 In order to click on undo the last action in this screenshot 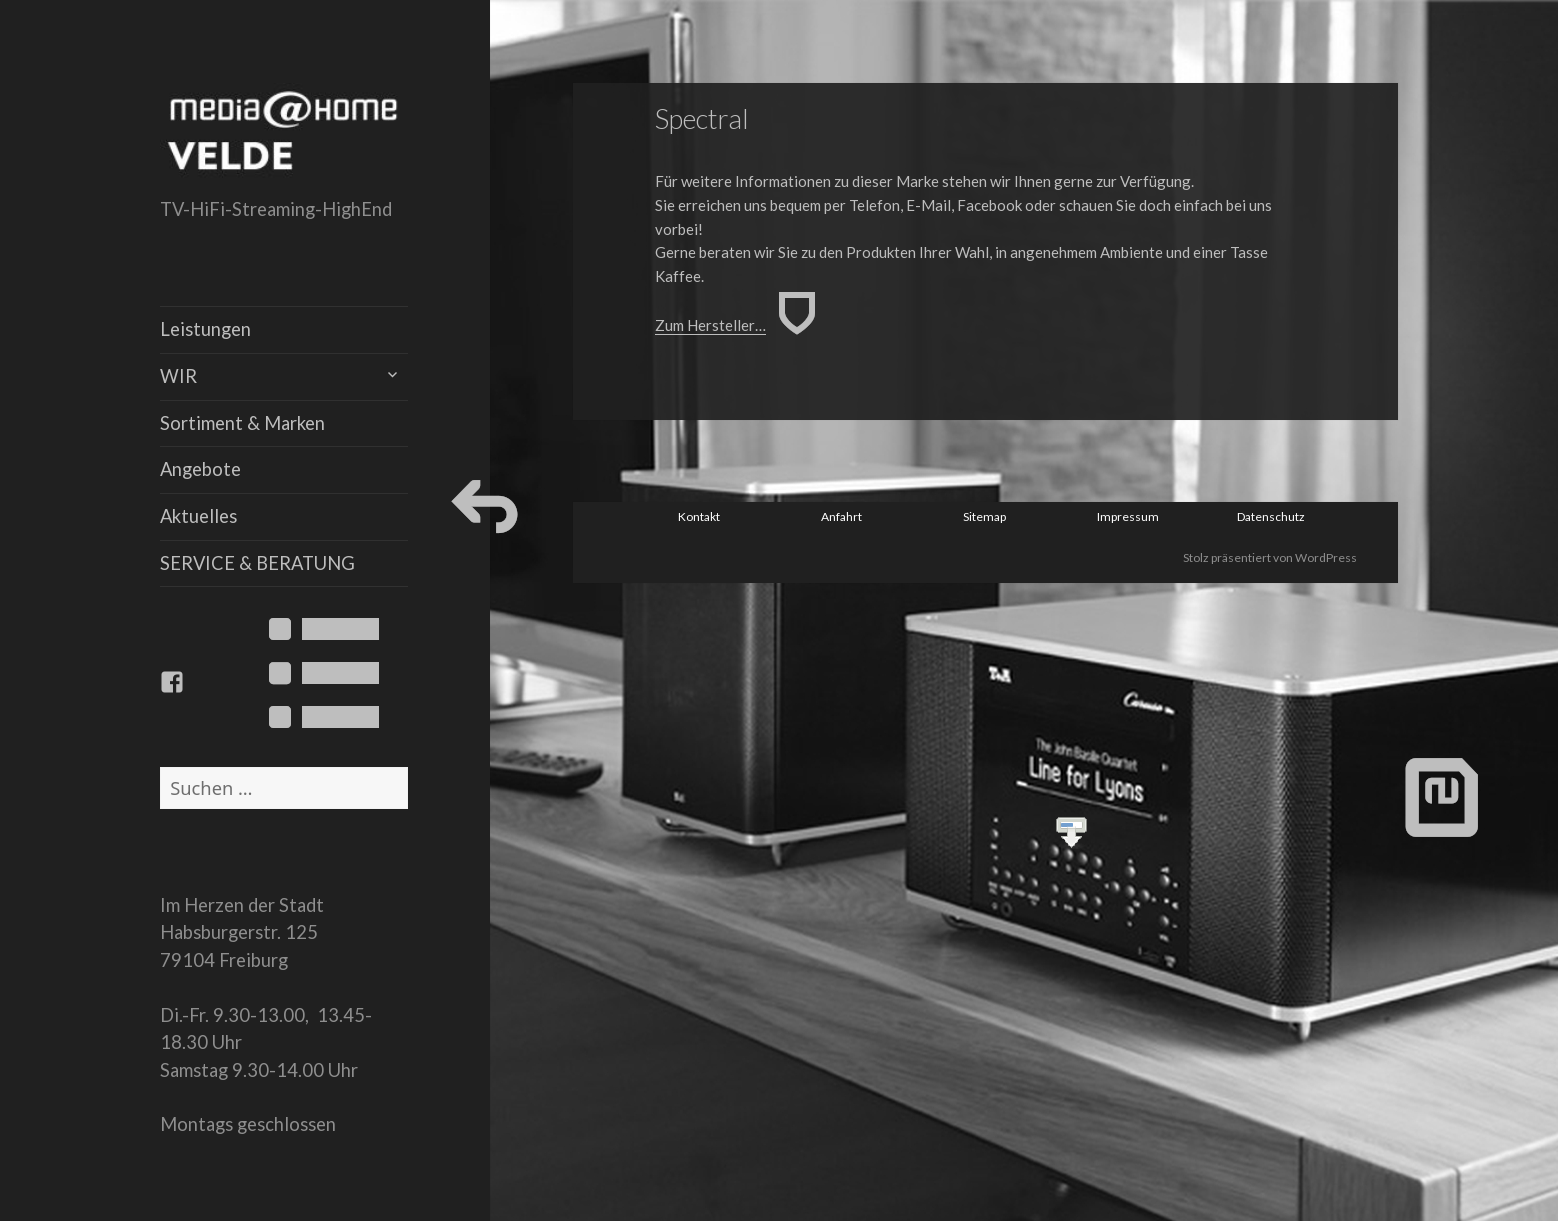, I will do `click(485, 506)`.